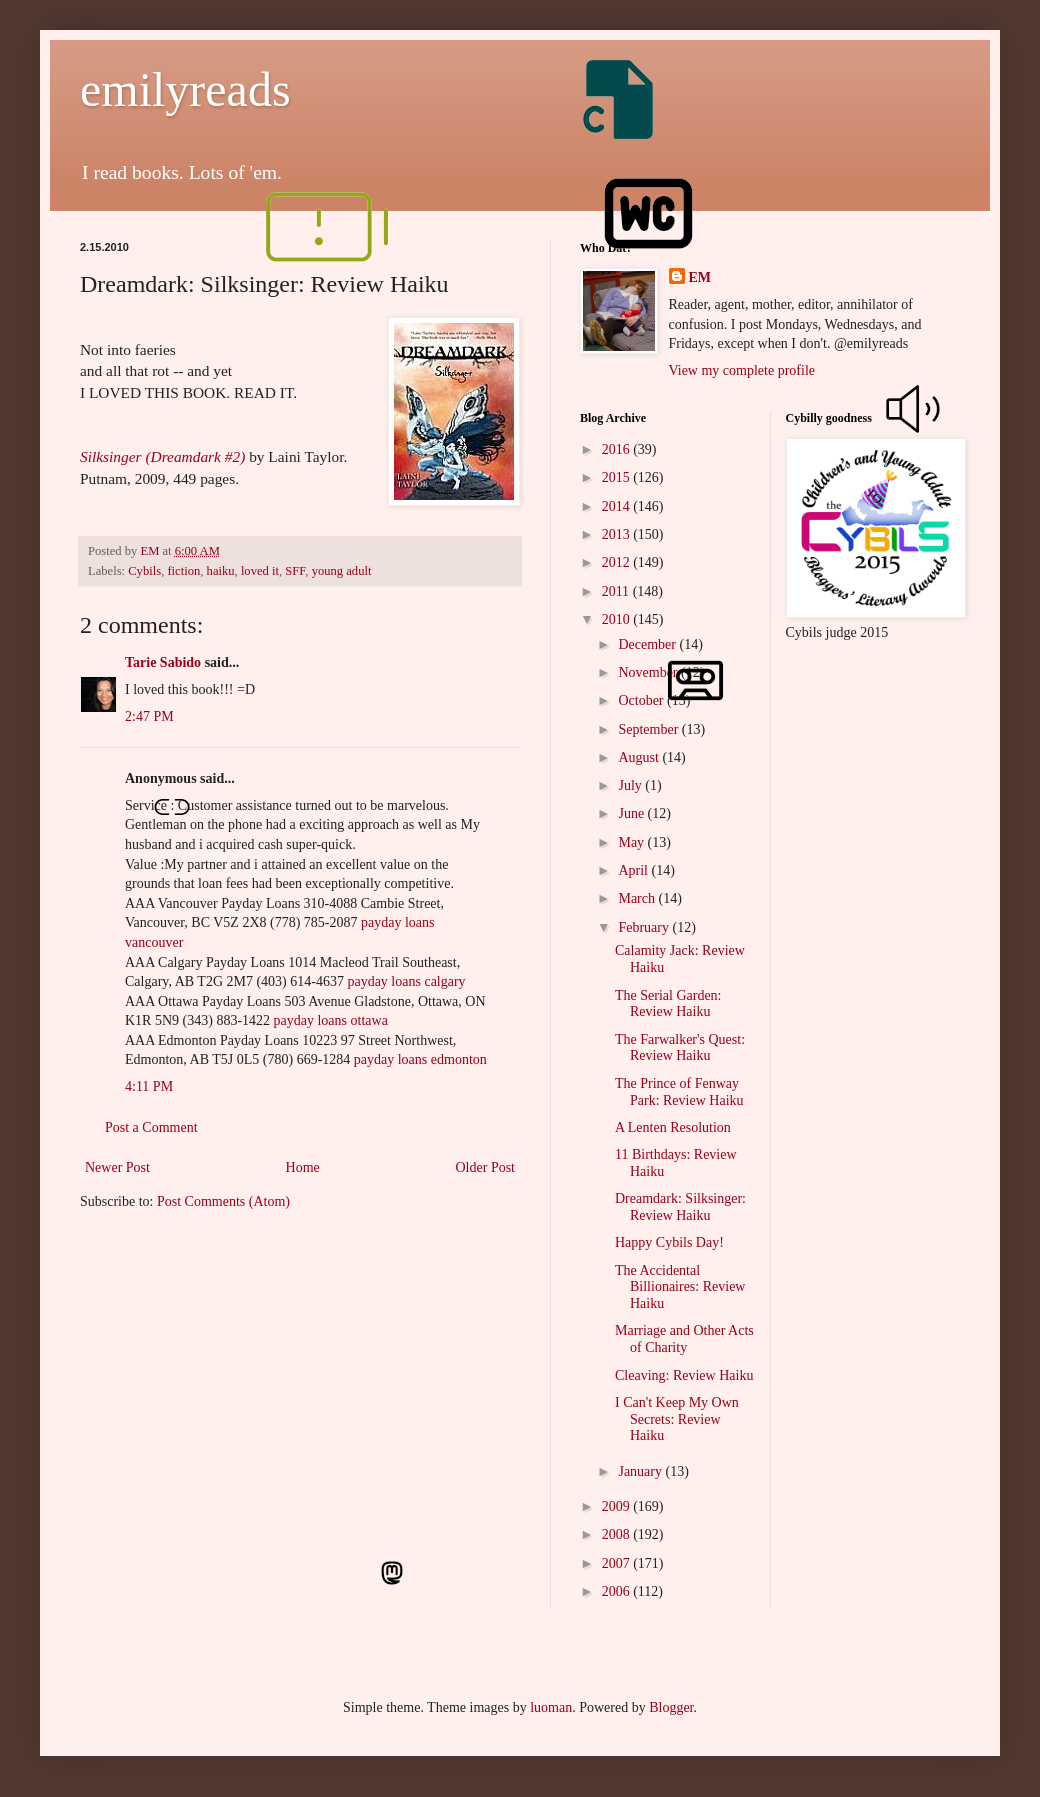 The height and width of the screenshot is (1797, 1040). What do you see at coordinates (912, 409) in the screenshot?
I see `volume is set to high` at bounding box center [912, 409].